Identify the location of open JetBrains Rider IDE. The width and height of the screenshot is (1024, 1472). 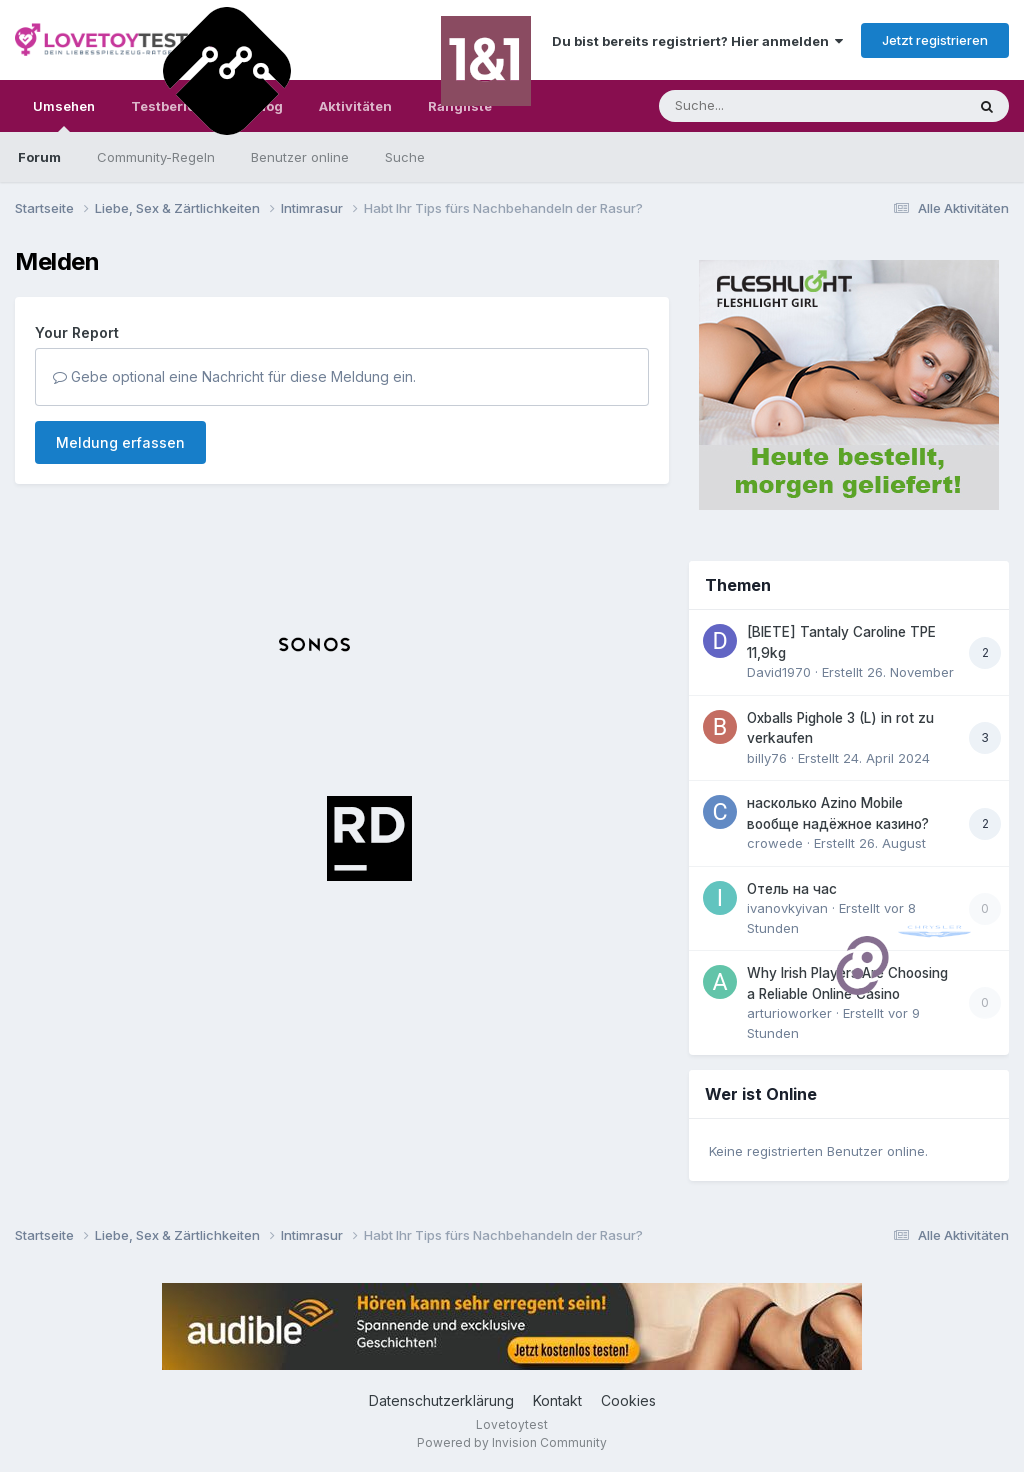
(369, 838).